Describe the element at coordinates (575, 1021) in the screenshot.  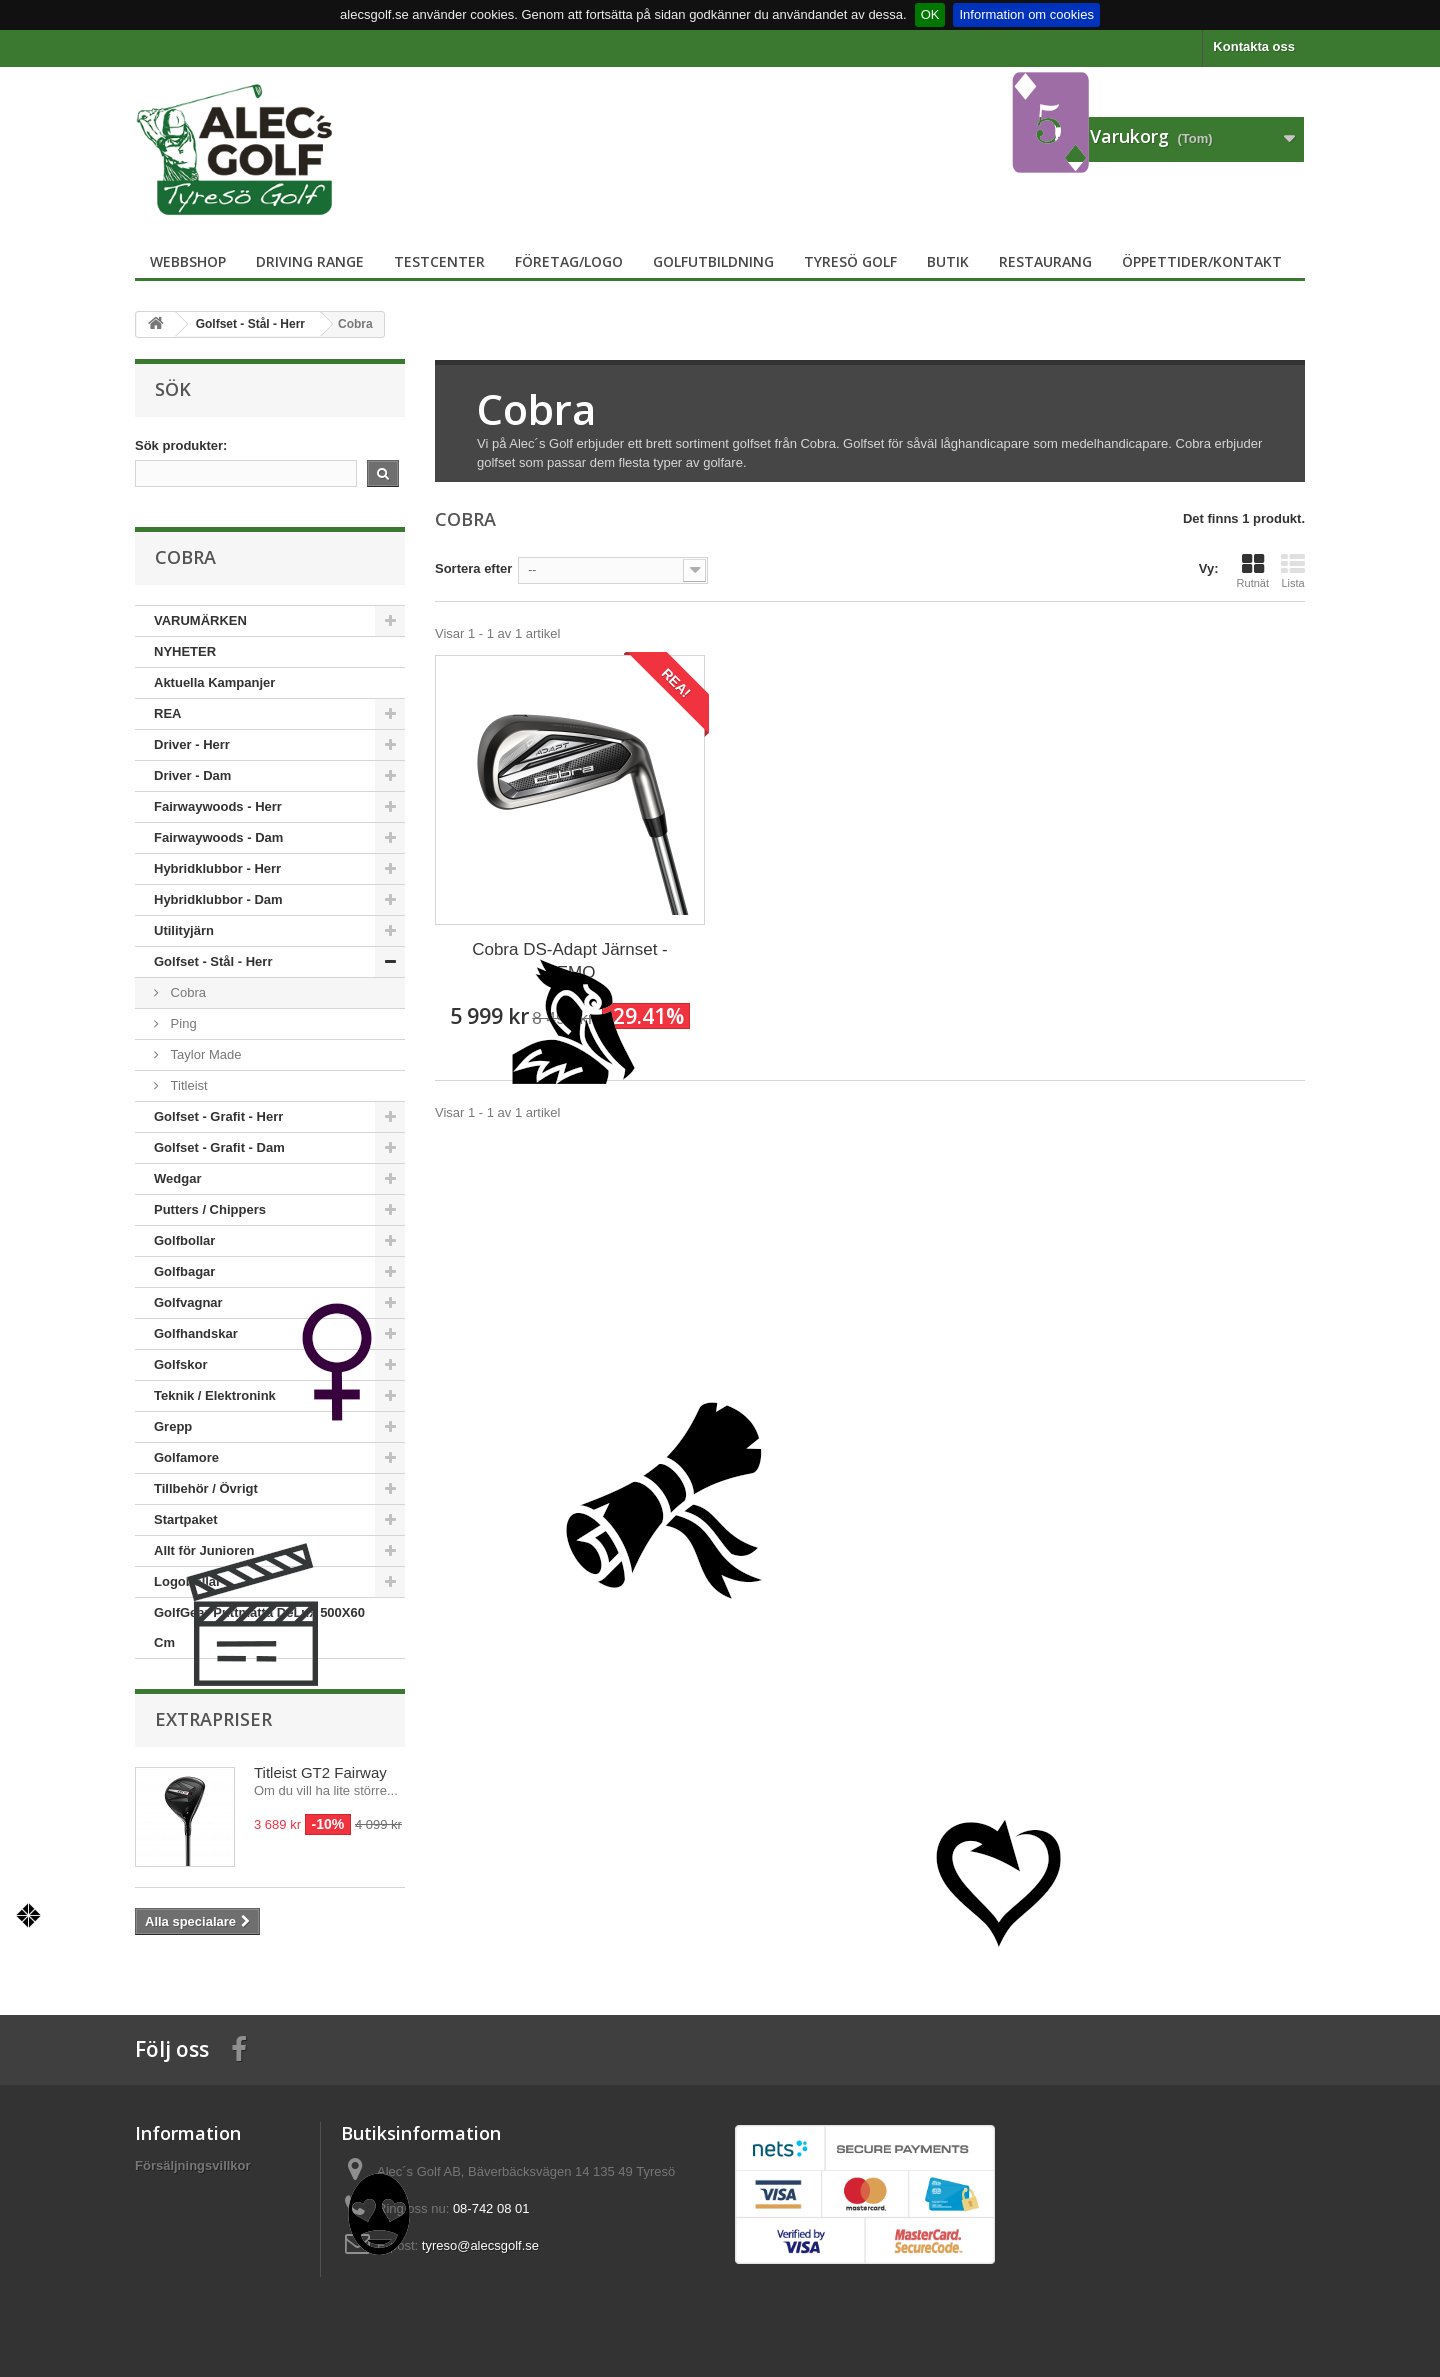
I see `shoebill stork bird icon` at that location.